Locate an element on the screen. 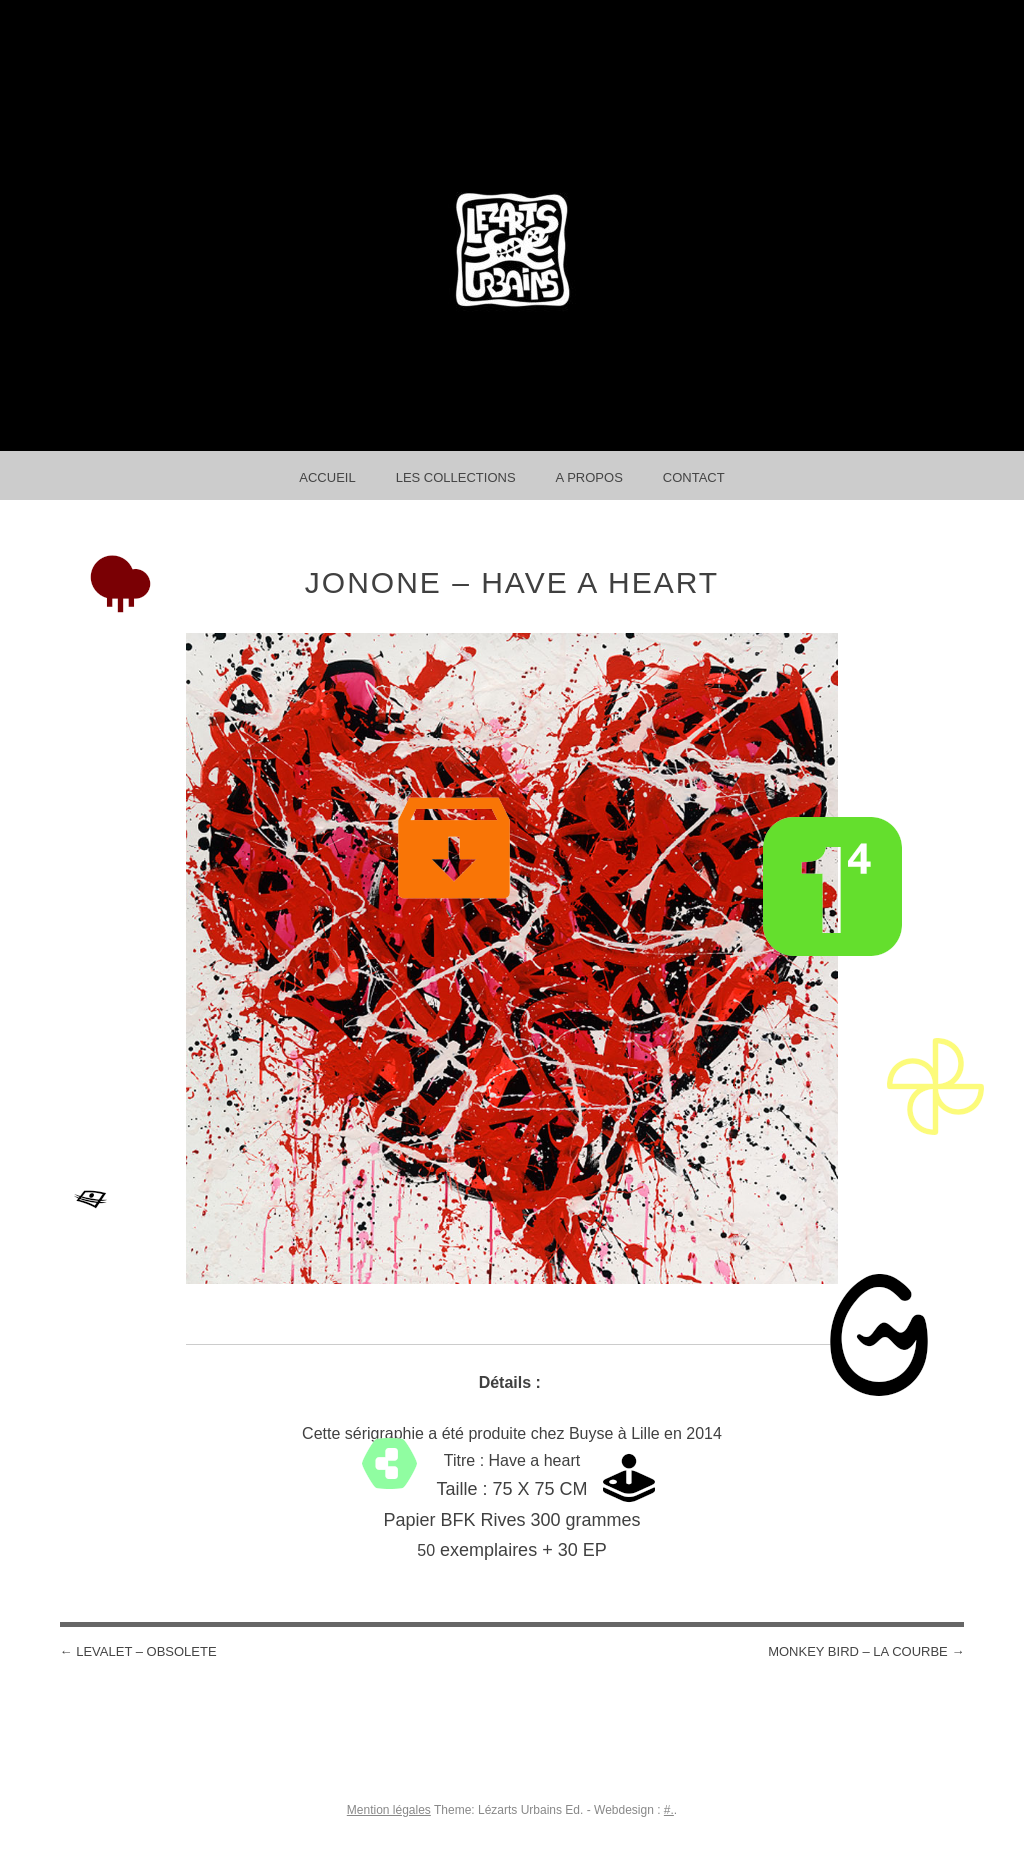 This screenshot has width=1024, height=1851. open cloudflare 1.1.1.1 dns app is located at coordinates (832, 886).